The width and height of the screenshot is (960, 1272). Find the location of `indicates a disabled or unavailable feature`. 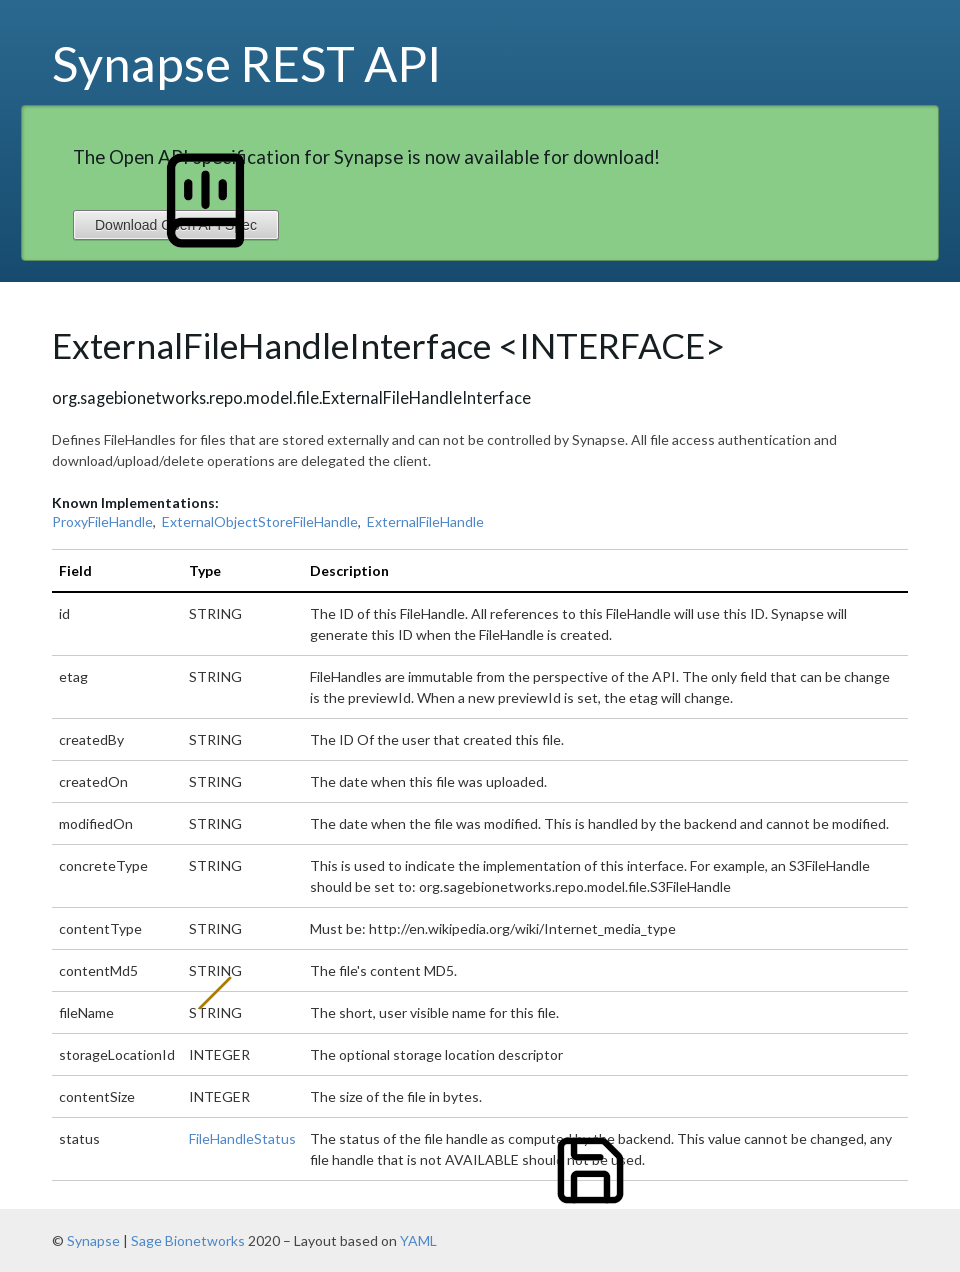

indicates a disabled or unavailable feature is located at coordinates (215, 993).